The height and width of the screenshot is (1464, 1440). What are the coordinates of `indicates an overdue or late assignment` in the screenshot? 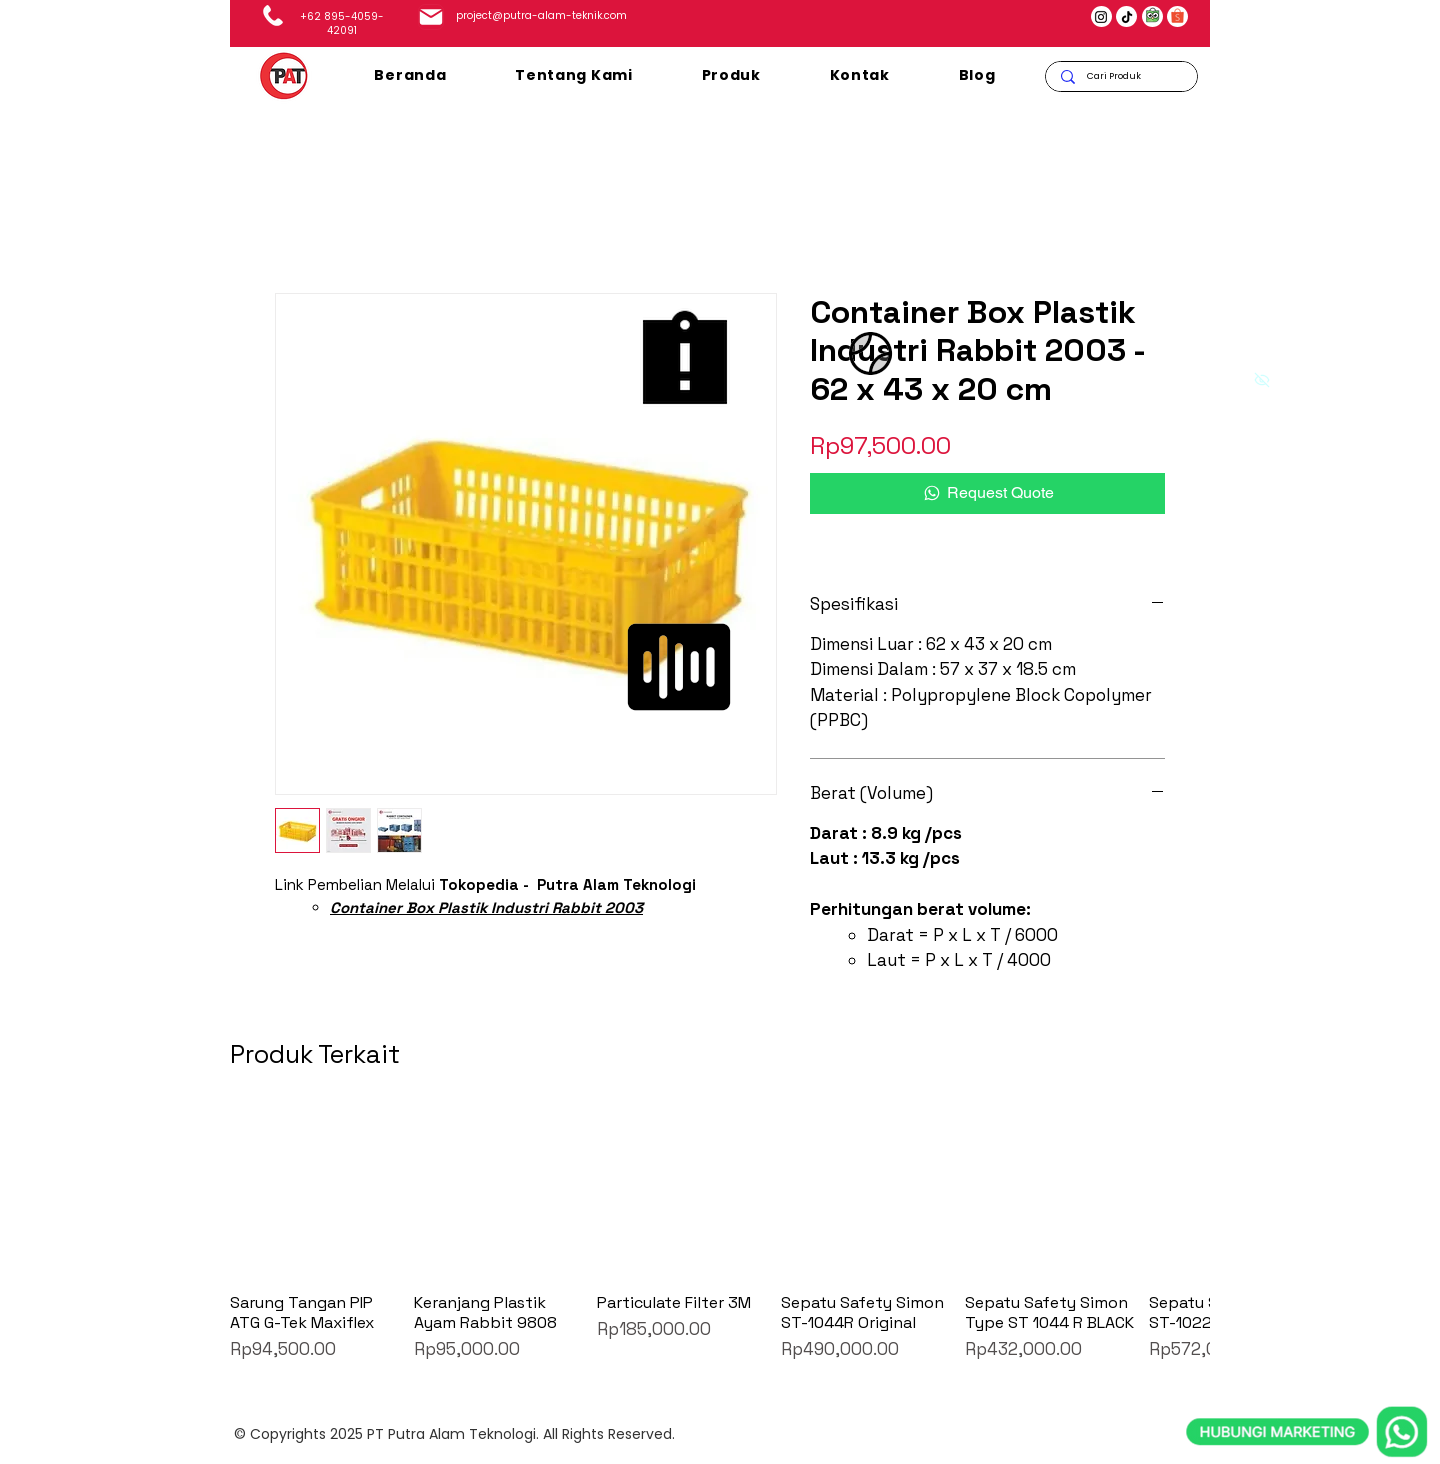 It's located at (685, 362).